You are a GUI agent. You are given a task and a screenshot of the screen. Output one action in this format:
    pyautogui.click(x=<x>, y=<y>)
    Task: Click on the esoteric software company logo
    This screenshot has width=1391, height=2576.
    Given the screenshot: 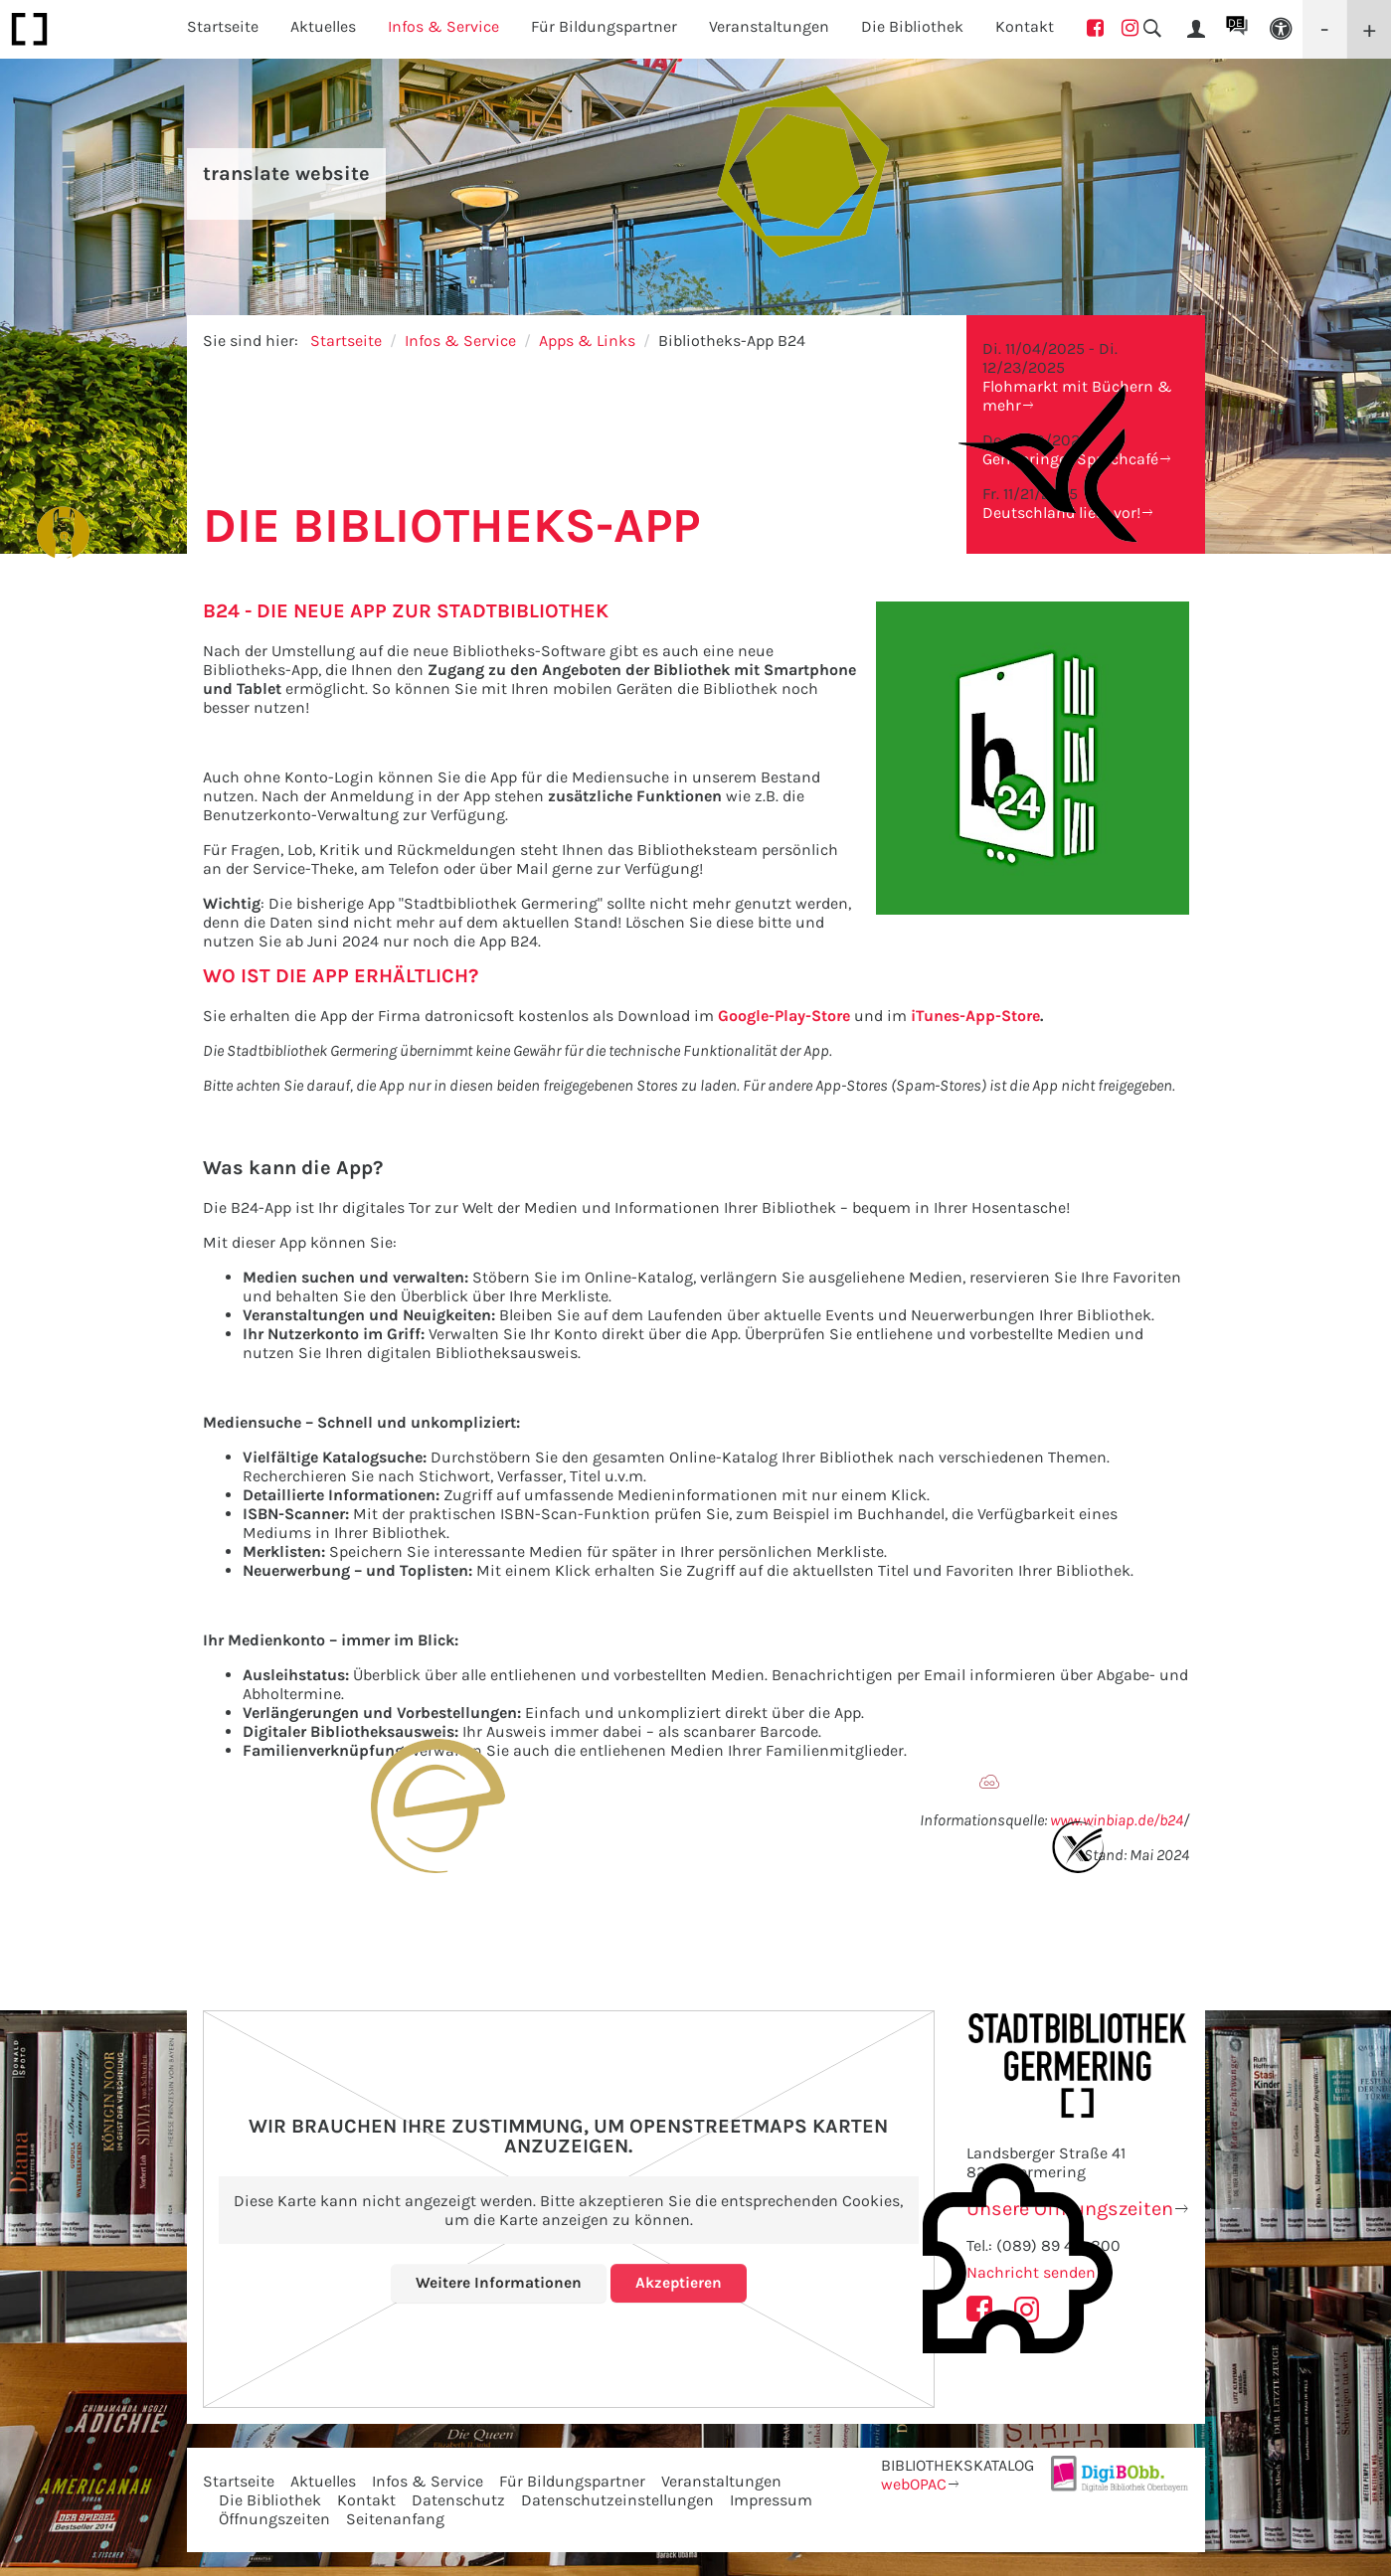 What is the action you would take?
    pyautogui.click(x=437, y=1805)
    